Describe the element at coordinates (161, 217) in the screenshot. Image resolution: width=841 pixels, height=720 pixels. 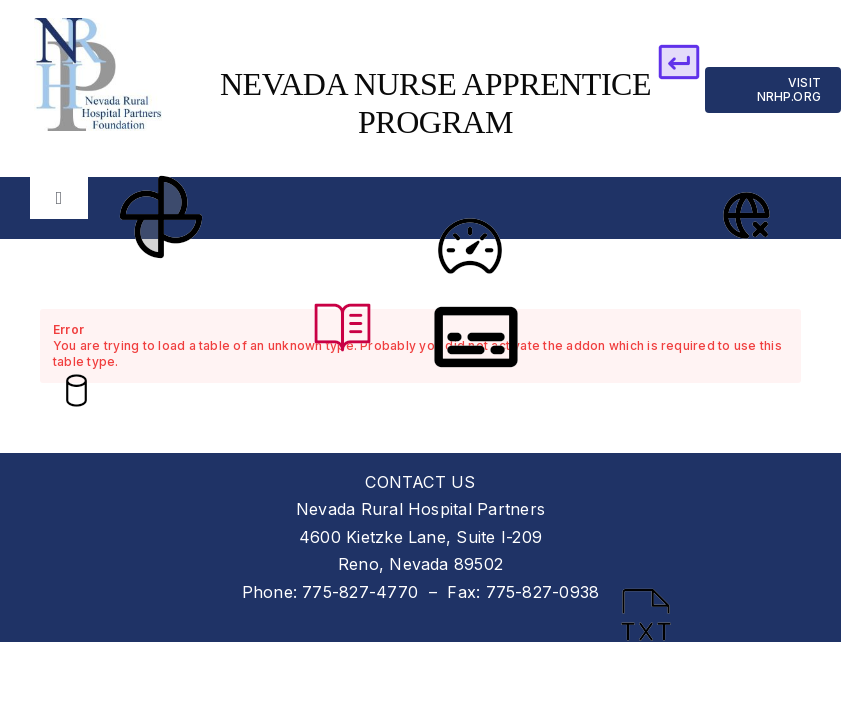
I see `open google photos` at that location.